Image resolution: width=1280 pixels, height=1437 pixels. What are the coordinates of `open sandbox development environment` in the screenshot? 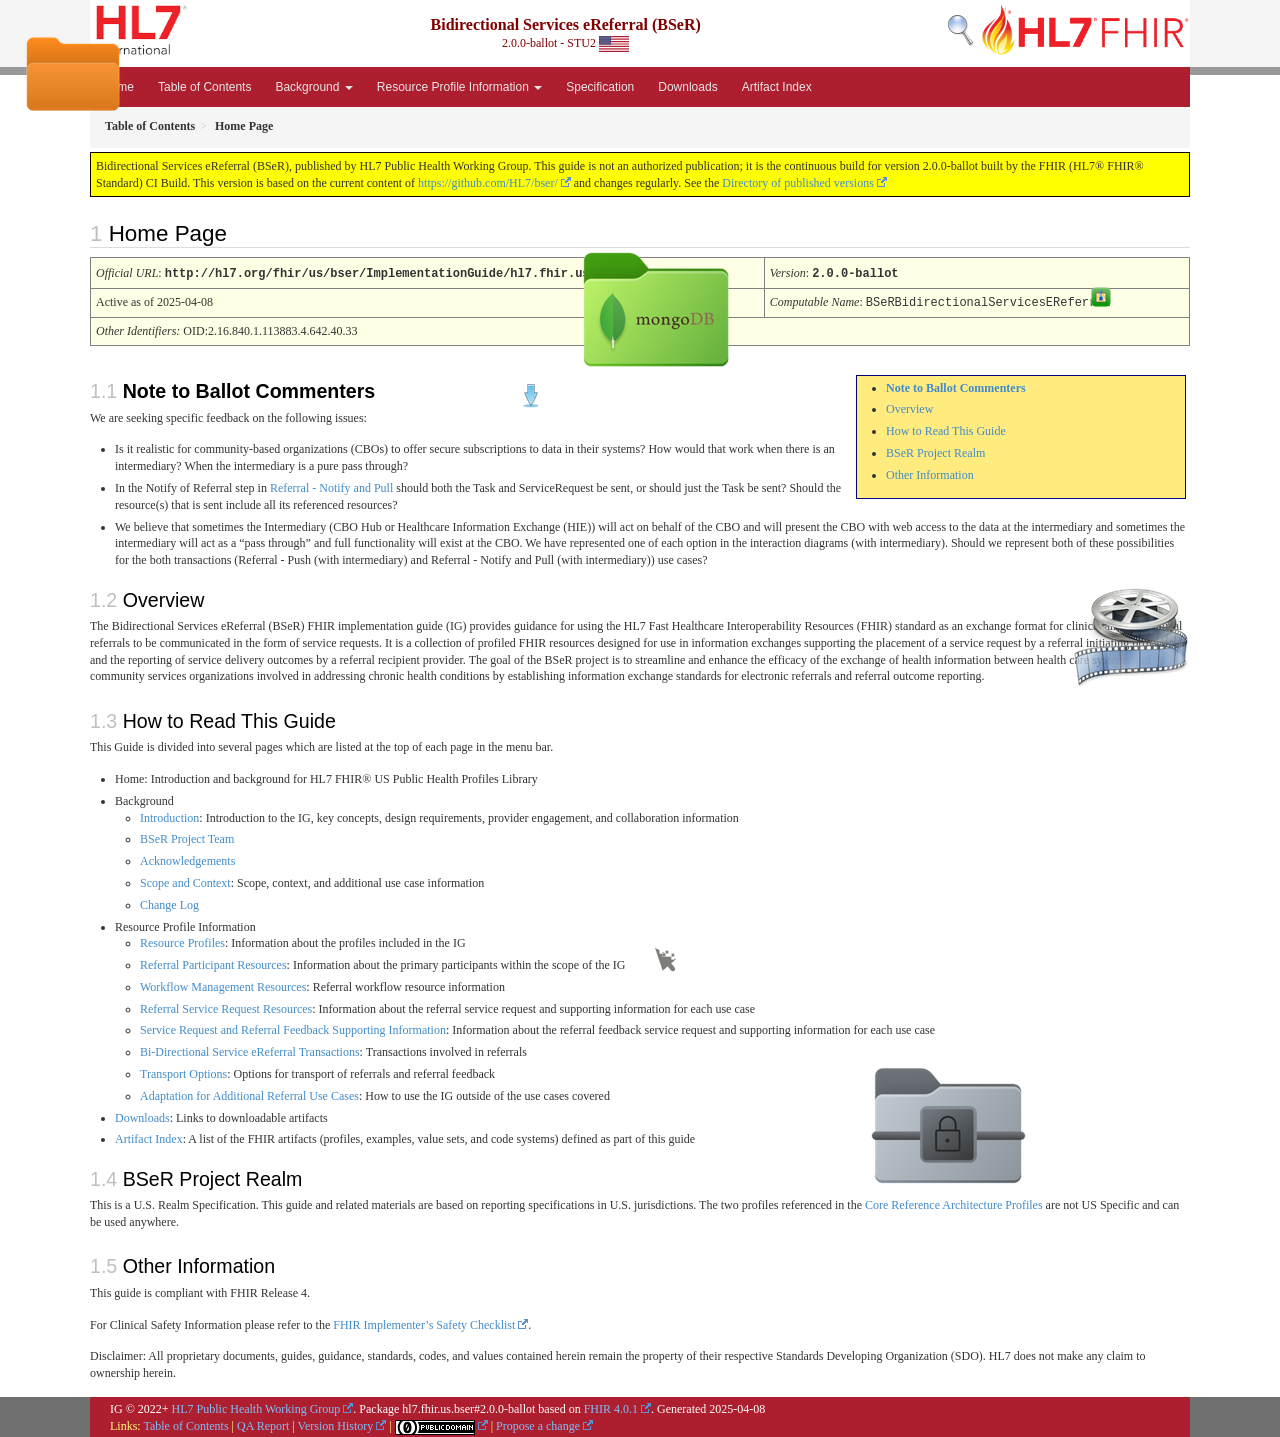 It's located at (1101, 297).